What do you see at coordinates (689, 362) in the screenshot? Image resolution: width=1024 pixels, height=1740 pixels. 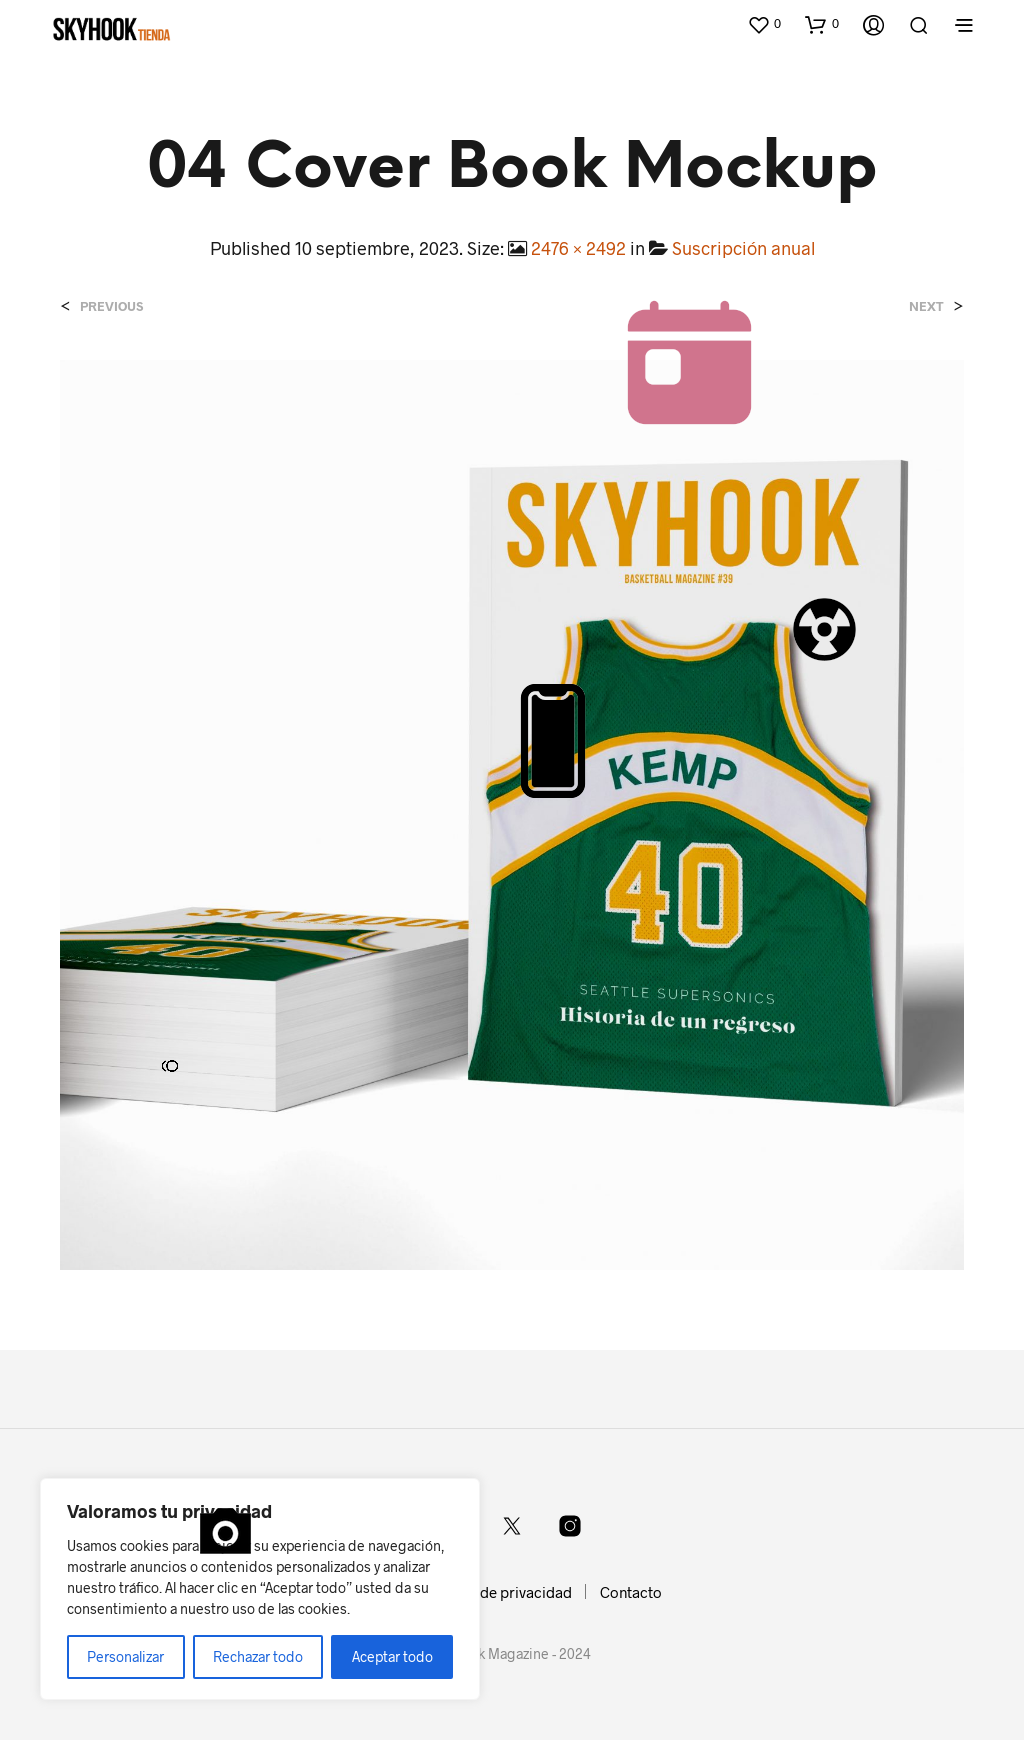 I see `view today's date or events` at bounding box center [689, 362].